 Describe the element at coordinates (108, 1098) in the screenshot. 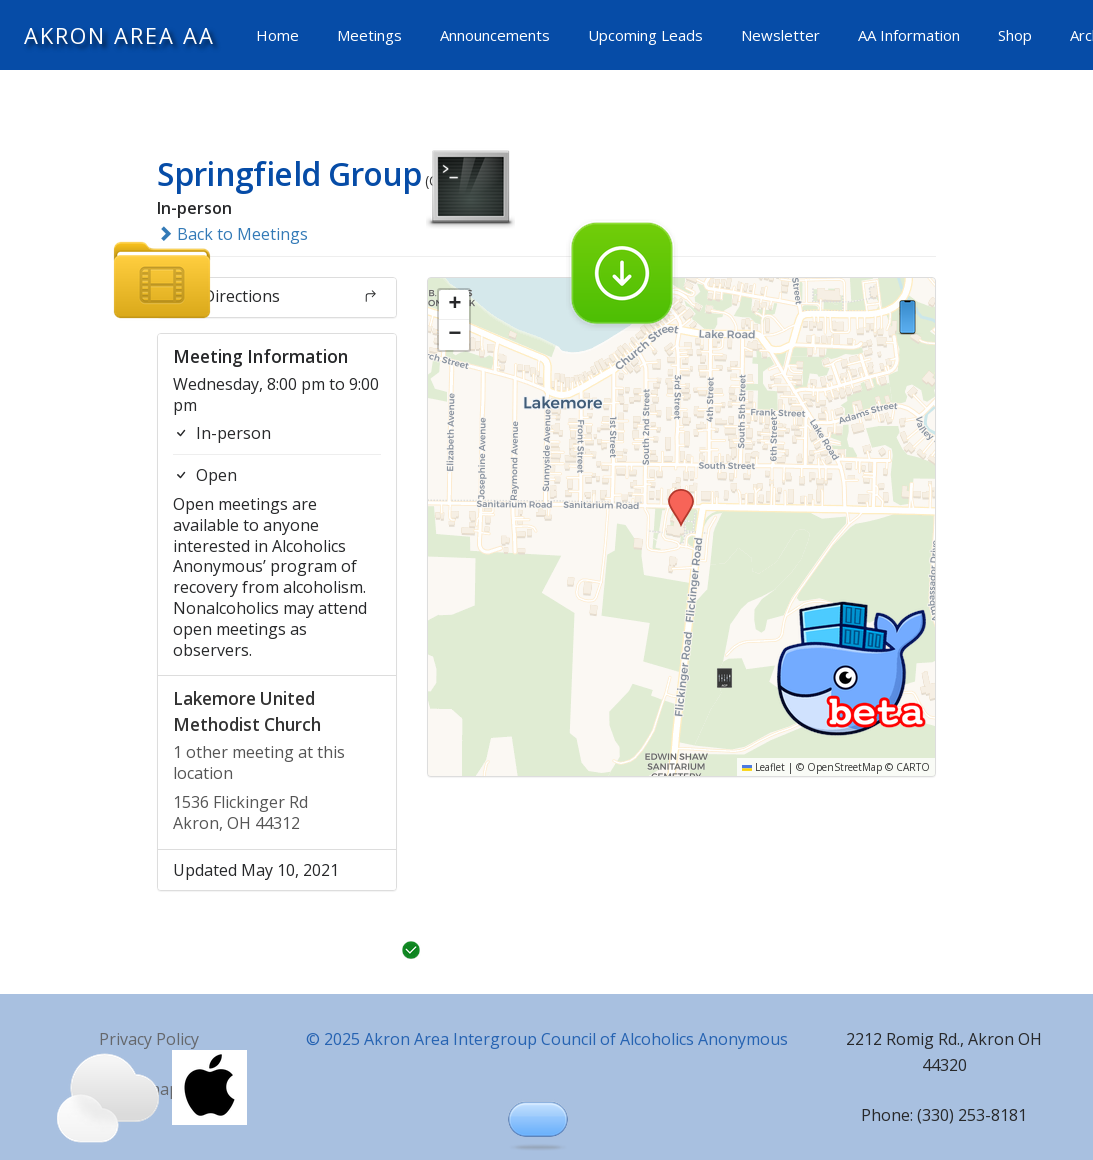

I see `indicates cloudy weather conditions` at that location.